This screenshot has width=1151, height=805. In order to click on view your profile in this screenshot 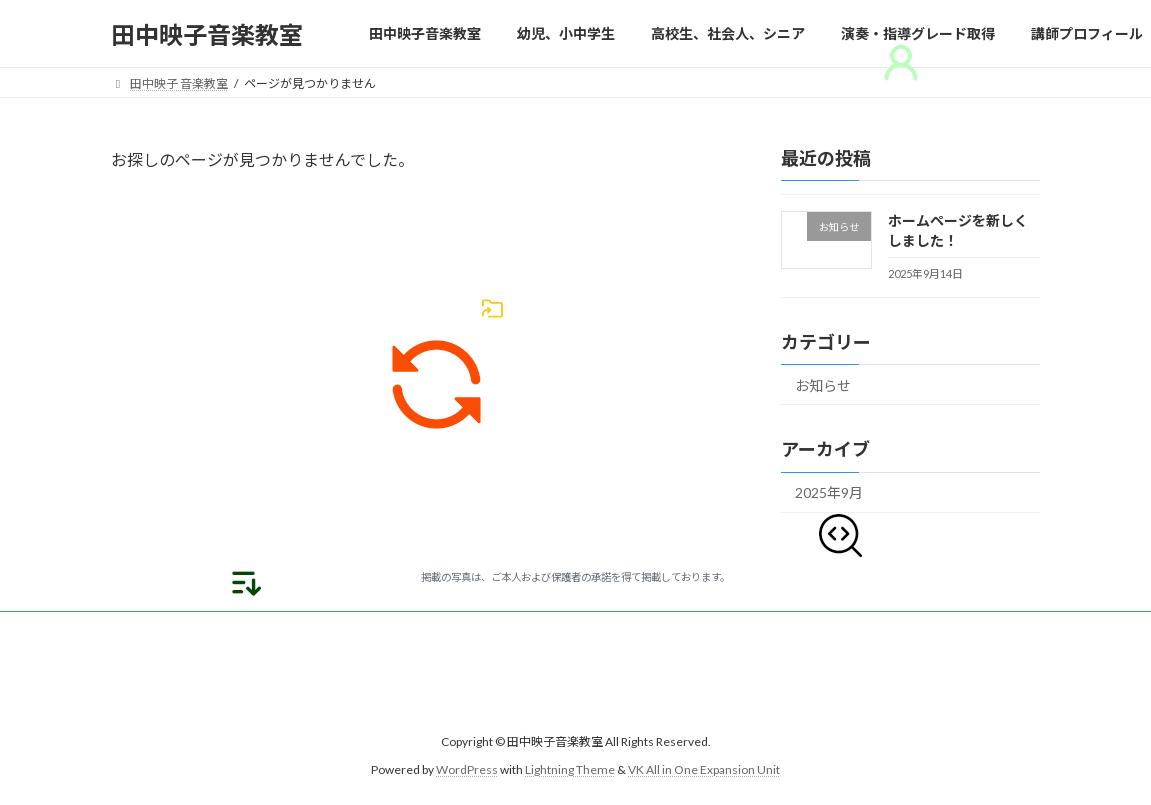, I will do `click(901, 64)`.